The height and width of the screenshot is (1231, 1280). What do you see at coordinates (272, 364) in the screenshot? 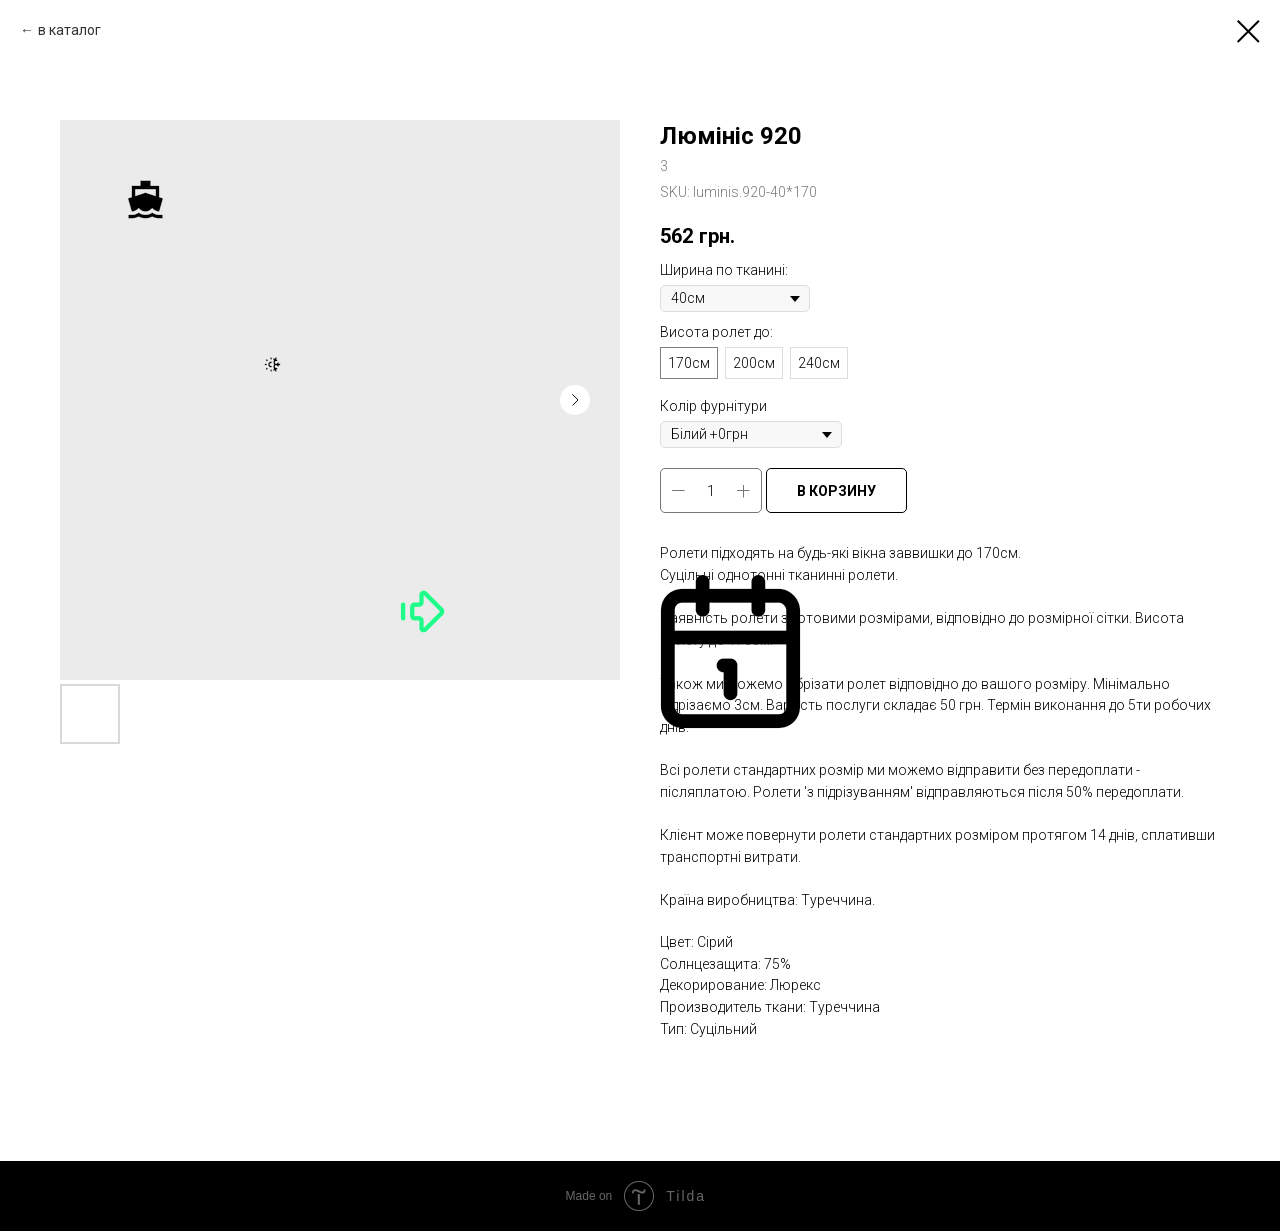
I see `toggle between hot and cold temperature settings` at bounding box center [272, 364].